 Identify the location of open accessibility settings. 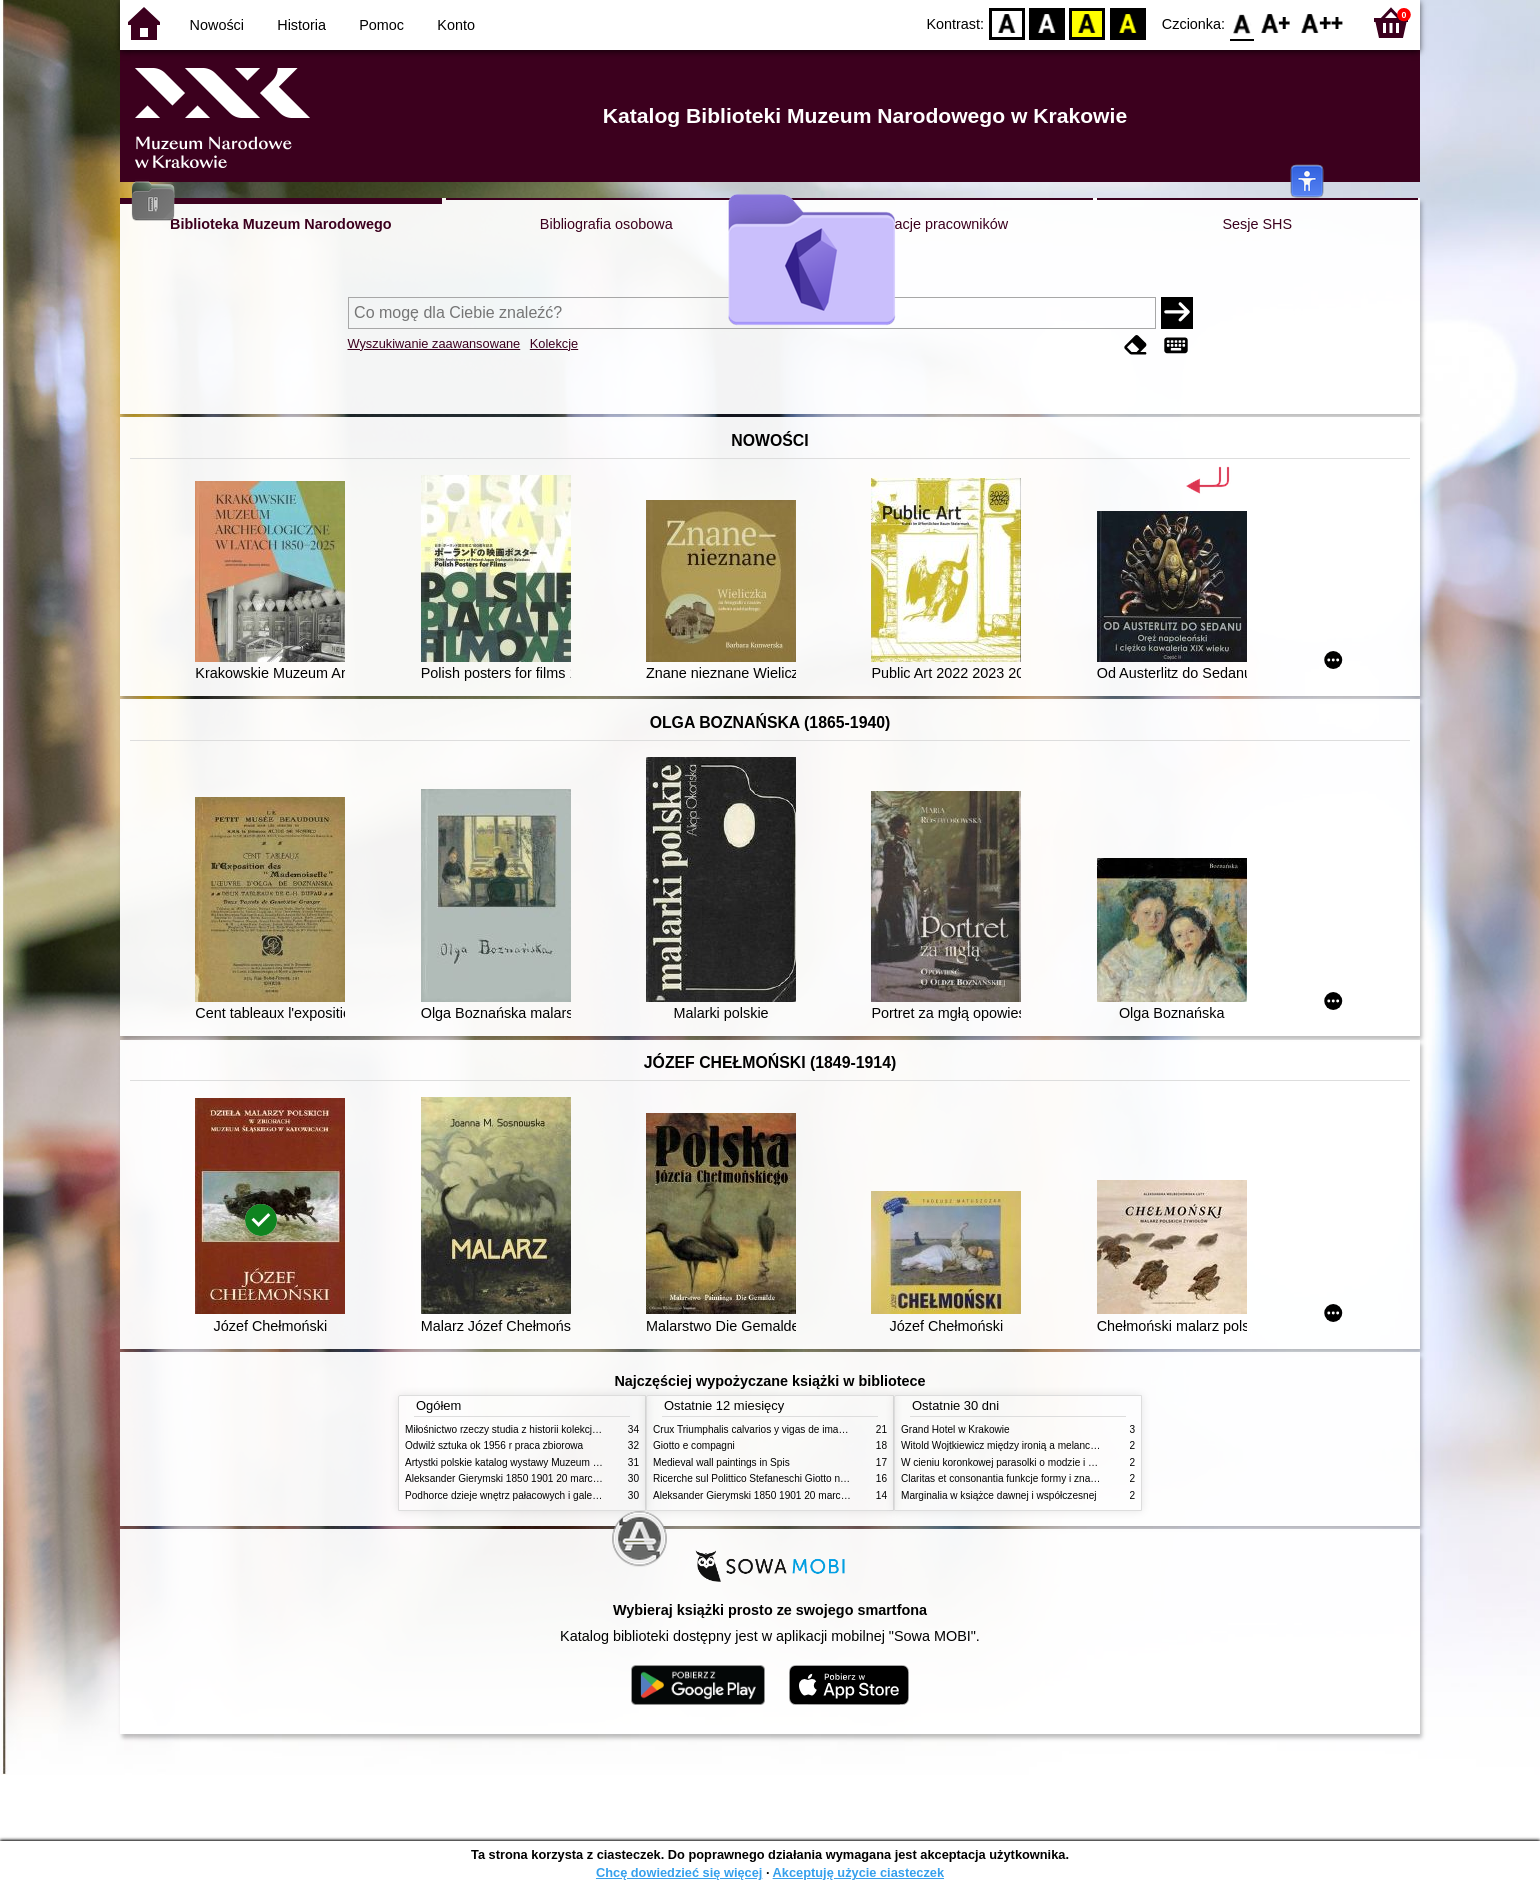
(1307, 181).